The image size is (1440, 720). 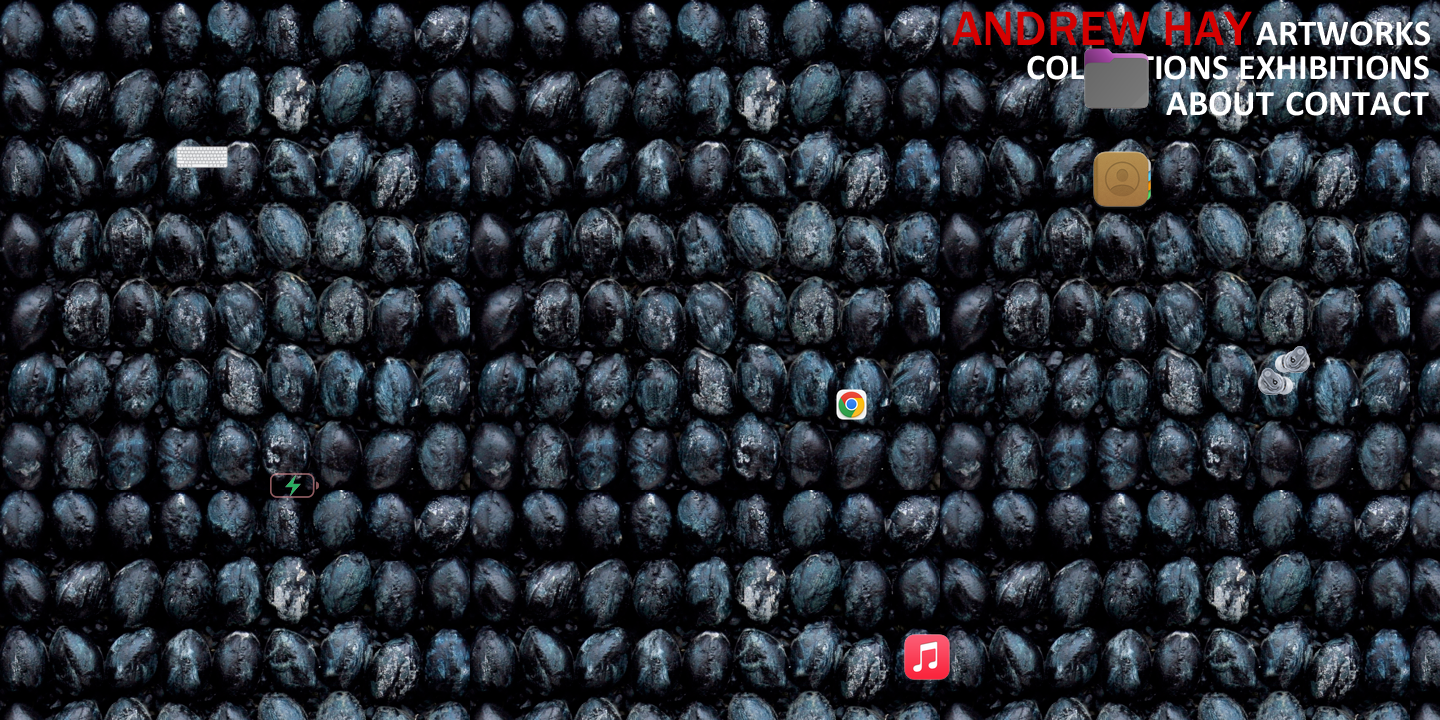 I want to click on access contacts or address book, so click(x=1121, y=179).